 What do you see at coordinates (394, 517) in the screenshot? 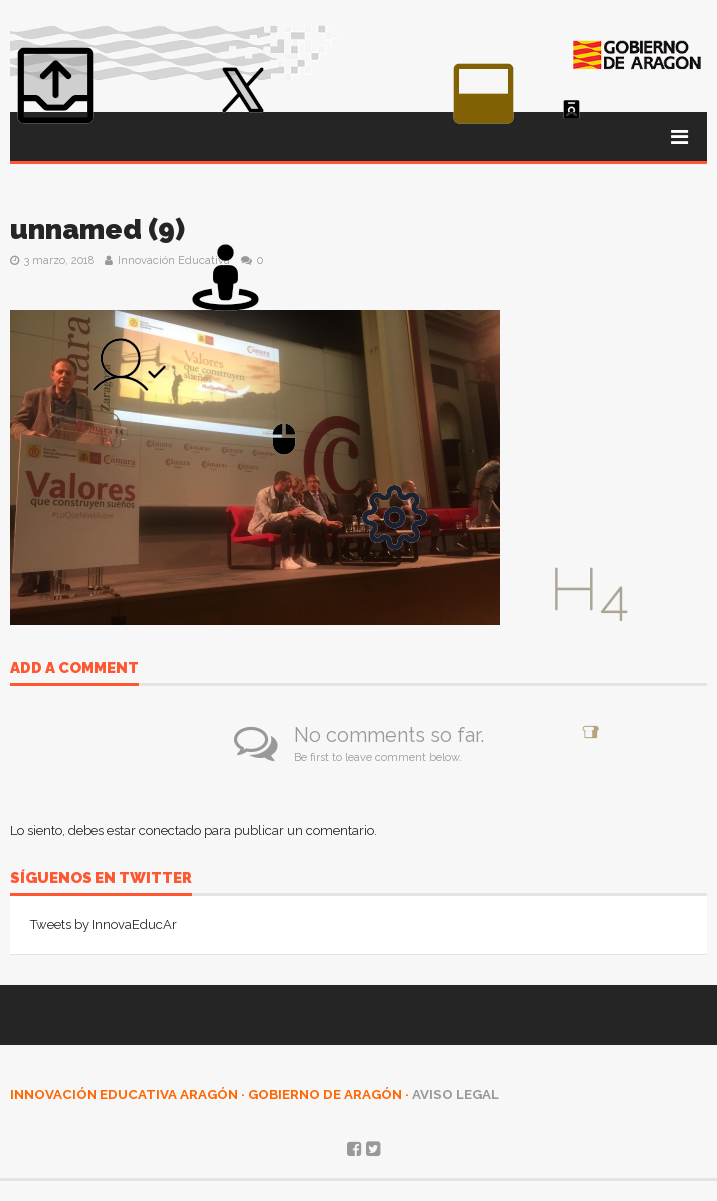
I see `access app settings and preferences` at bounding box center [394, 517].